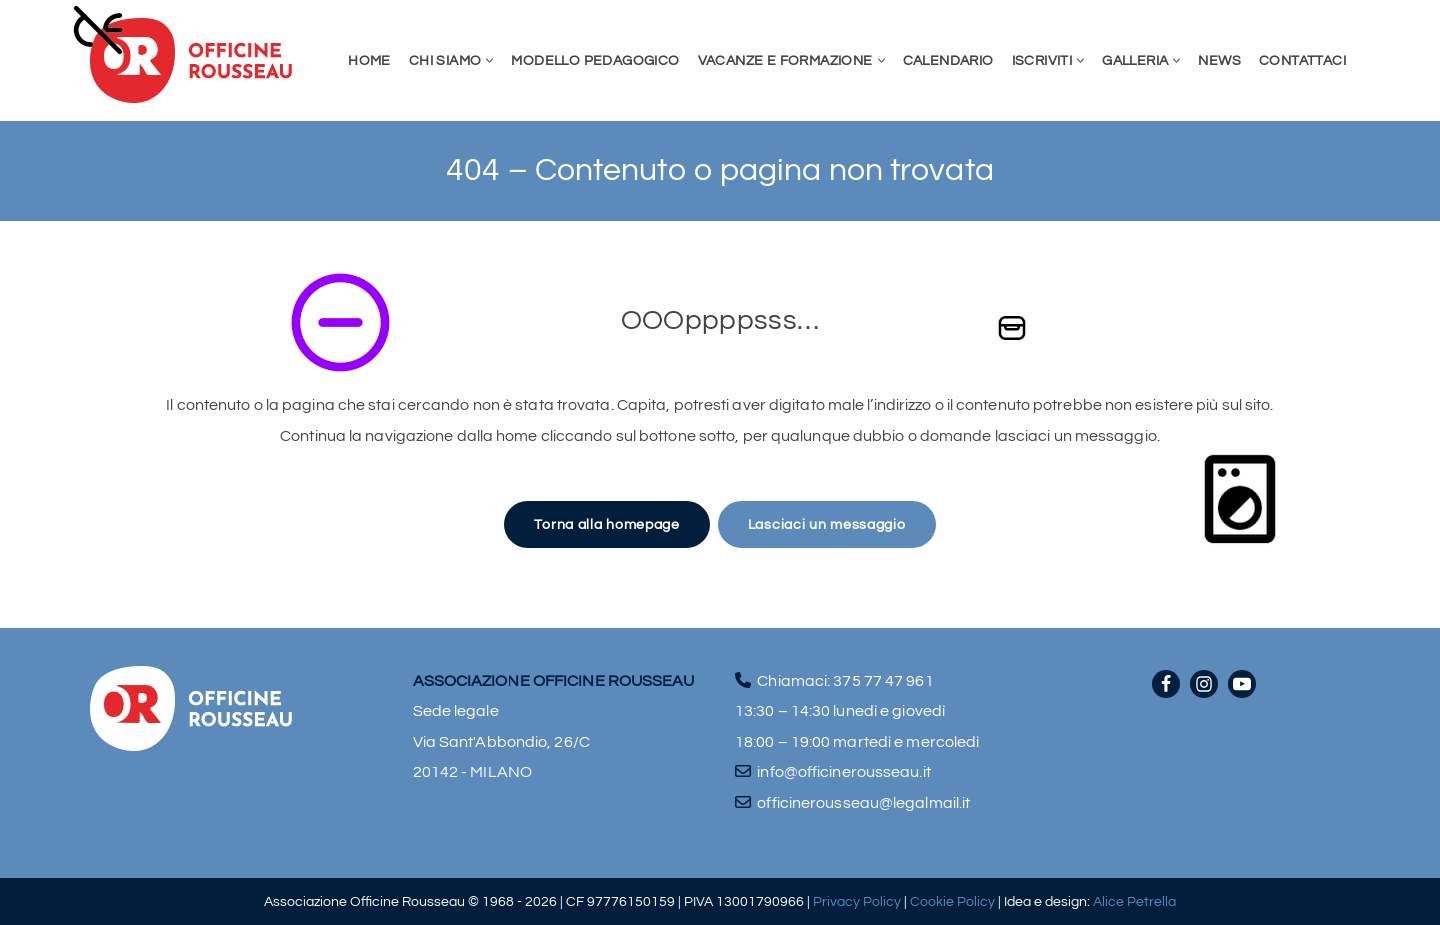 The height and width of the screenshot is (925, 1440). I want to click on airpods case battery or connection status, so click(1012, 328).